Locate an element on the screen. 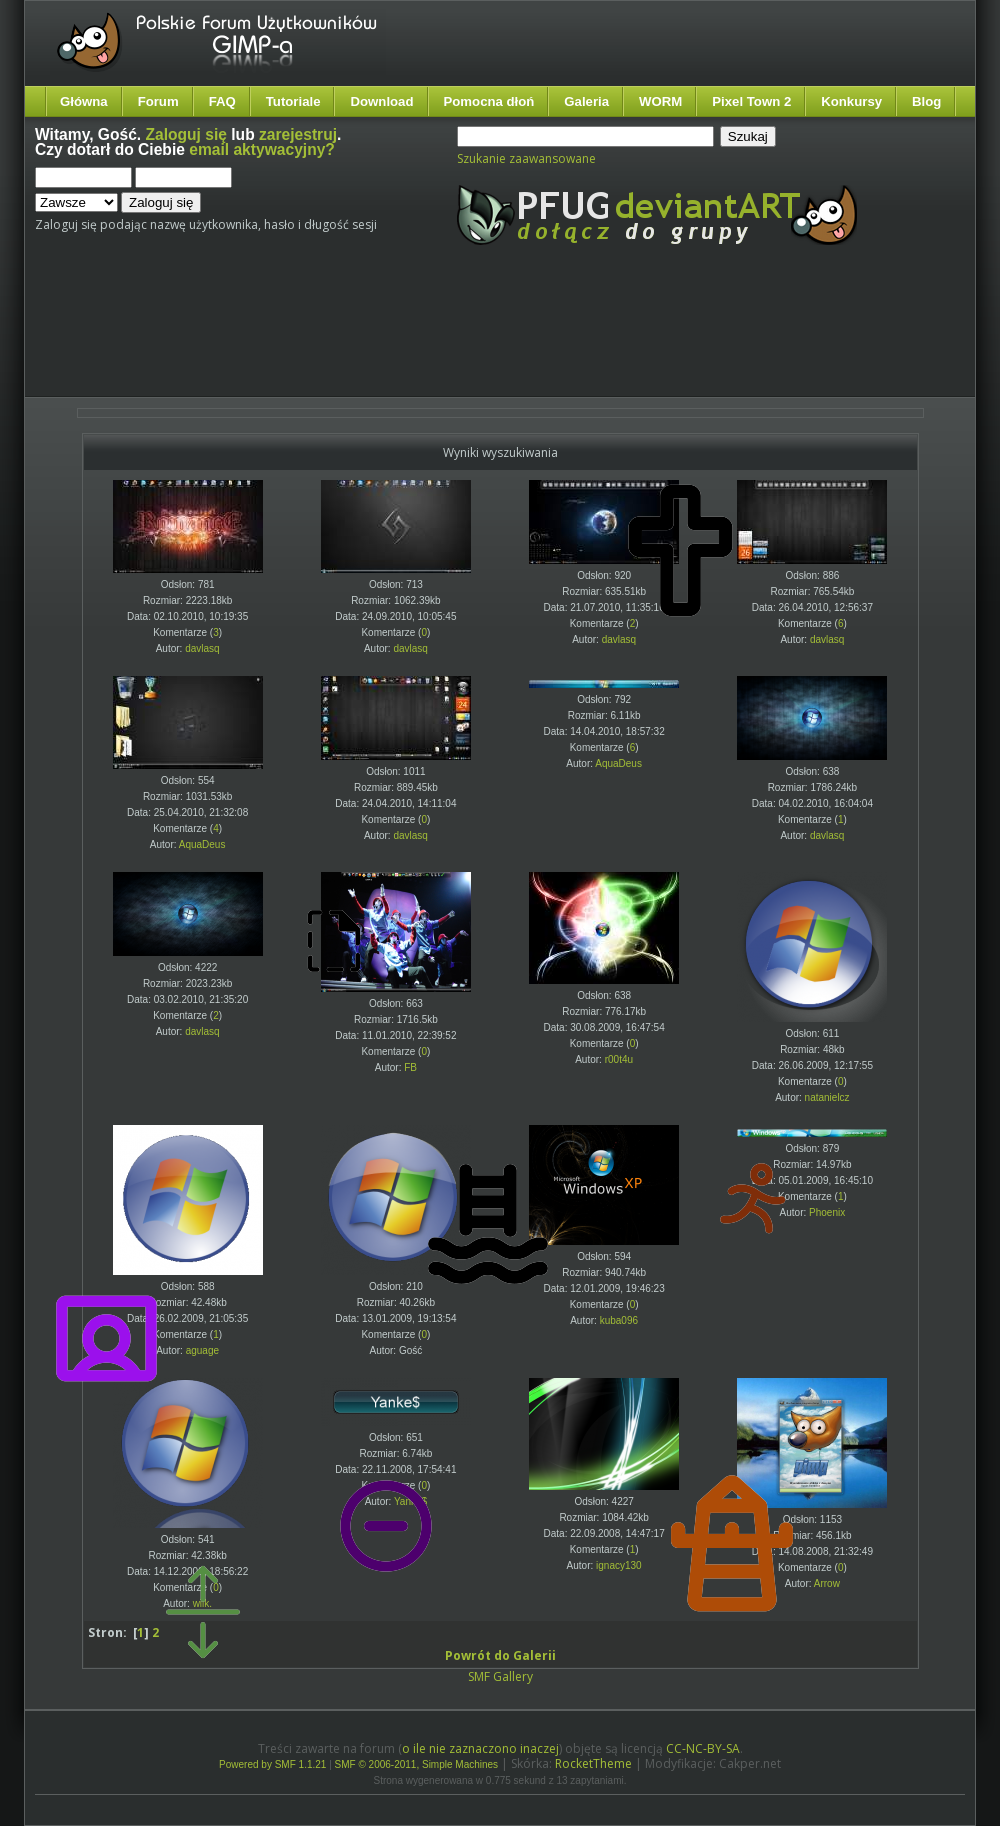 The height and width of the screenshot is (1826, 1000). access website accessibility or guidance features is located at coordinates (732, 1548).